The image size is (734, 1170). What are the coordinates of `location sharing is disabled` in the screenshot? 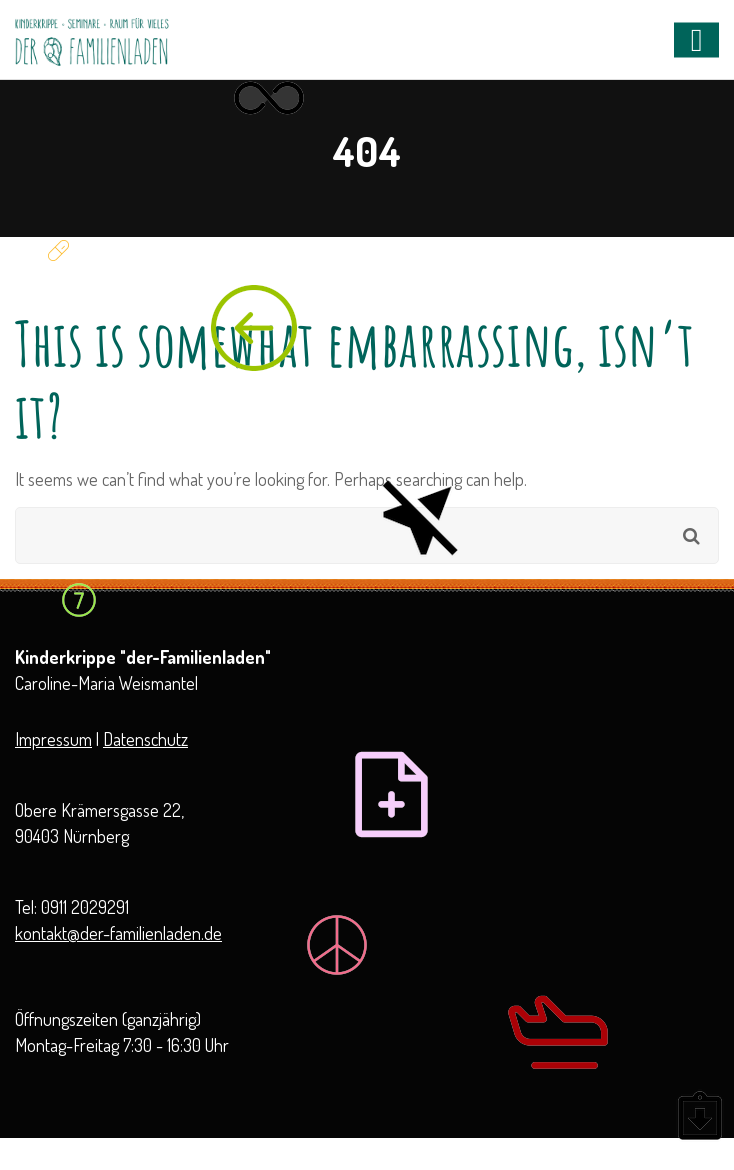 It's located at (417, 520).